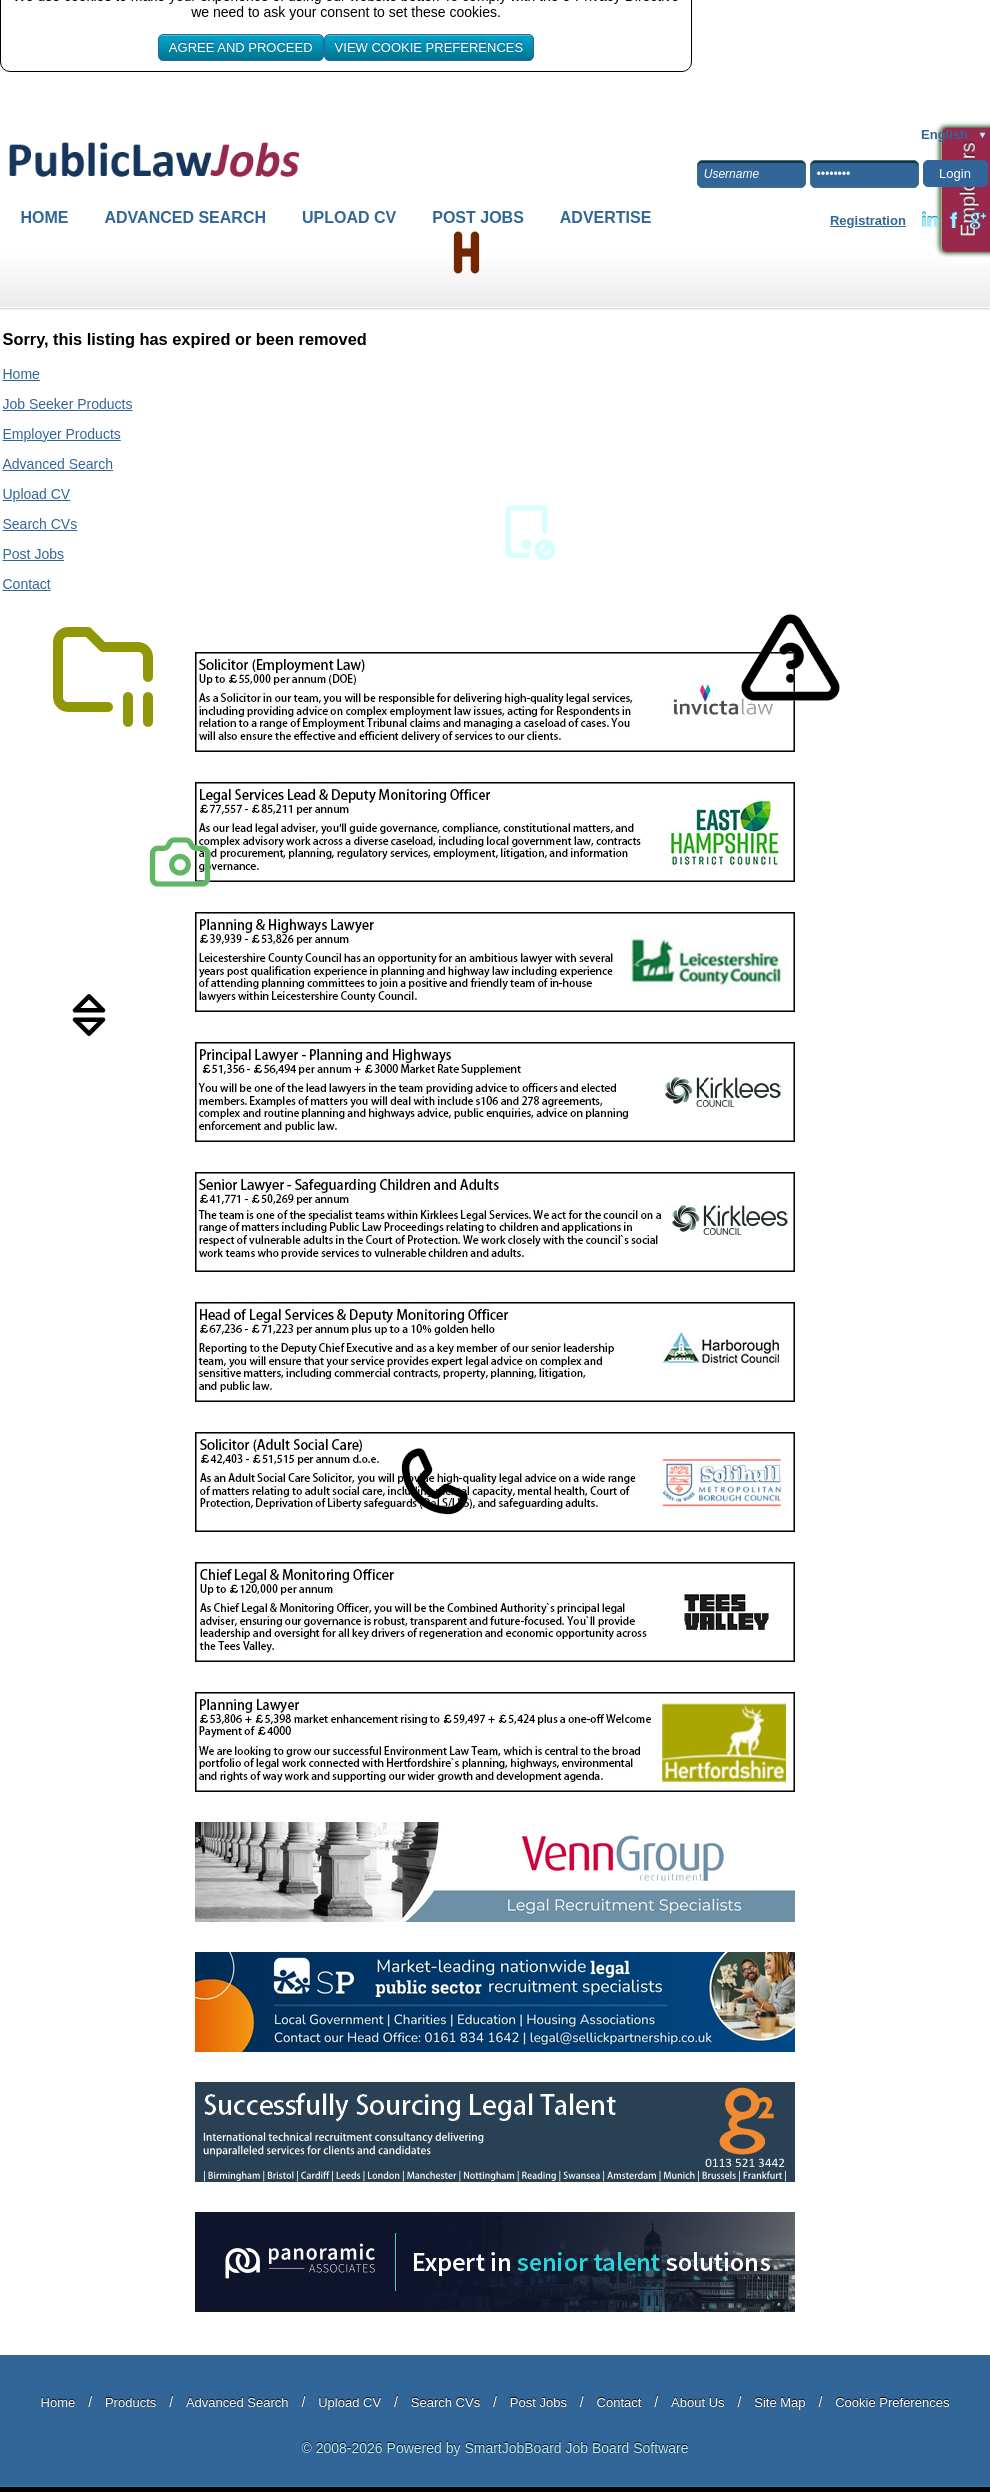 This screenshot has height=2492, width=990. Describe the element at coordinates (89, 1015) in the screenshot. I see `expand or collapse a dropdown menu` at that location.